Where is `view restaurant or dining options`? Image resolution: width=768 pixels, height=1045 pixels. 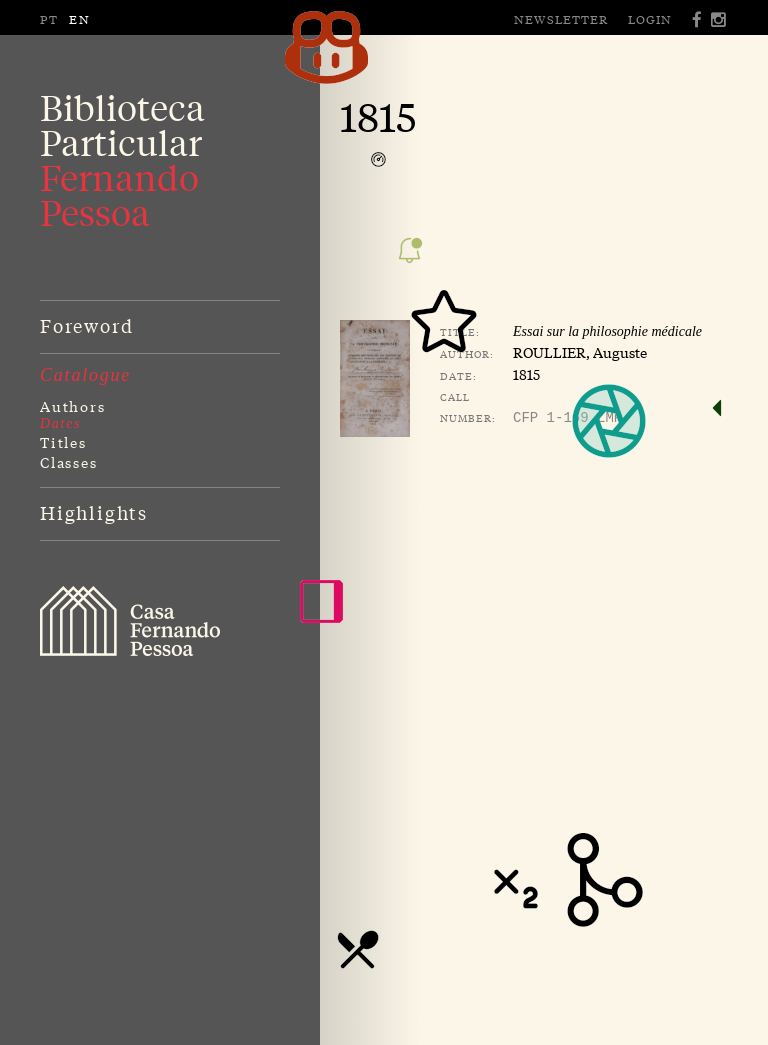
view restaurant or dining options is located at coordinates (357, 949).